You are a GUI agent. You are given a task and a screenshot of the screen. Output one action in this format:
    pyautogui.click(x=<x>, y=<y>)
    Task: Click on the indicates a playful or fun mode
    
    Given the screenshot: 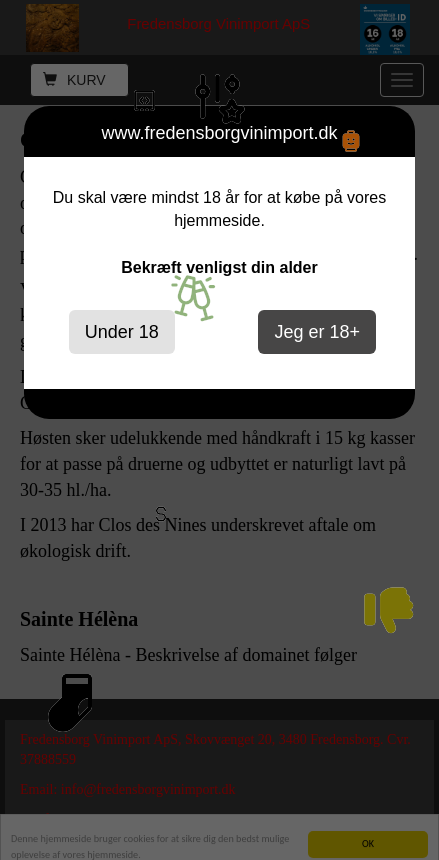 What is the action you would take?
    pyautogui.click(x=351, y=141)
    